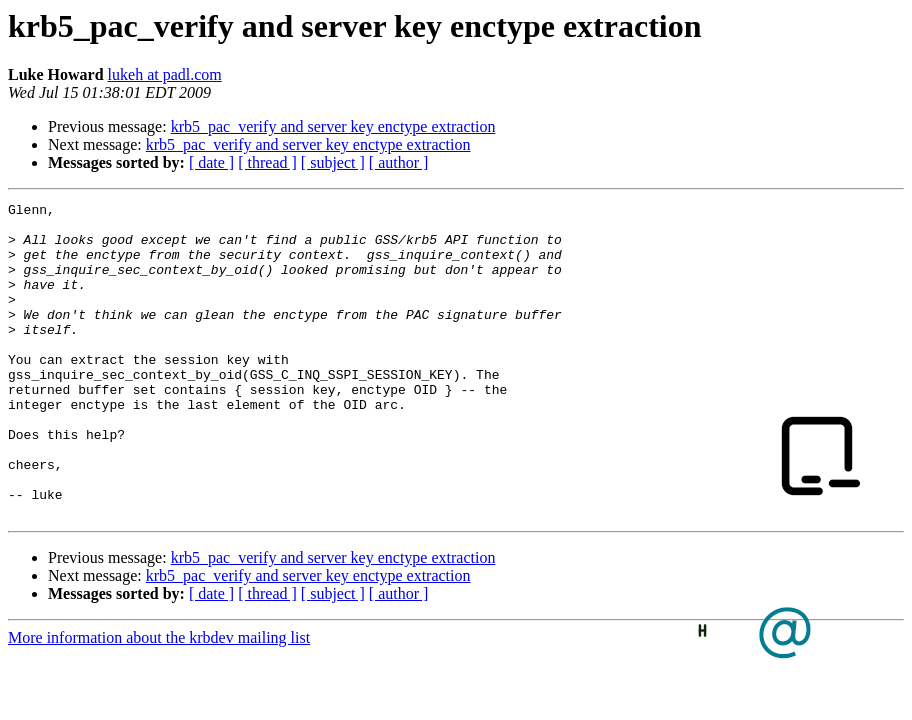  Describe the element at coordinates (817, 456) in the screenshot. I see `remove an iPad from connected devices` at that location.